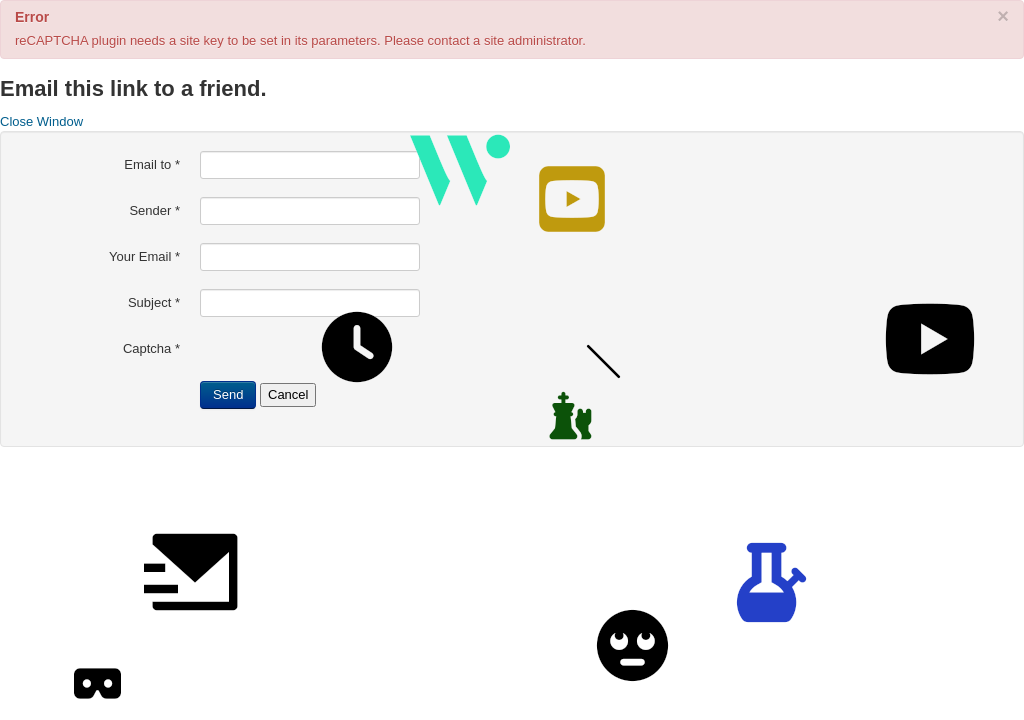  What do you see at coordinates (357, 347) in the screenshot?
I see `view current time` at bounding box center [357, 347].